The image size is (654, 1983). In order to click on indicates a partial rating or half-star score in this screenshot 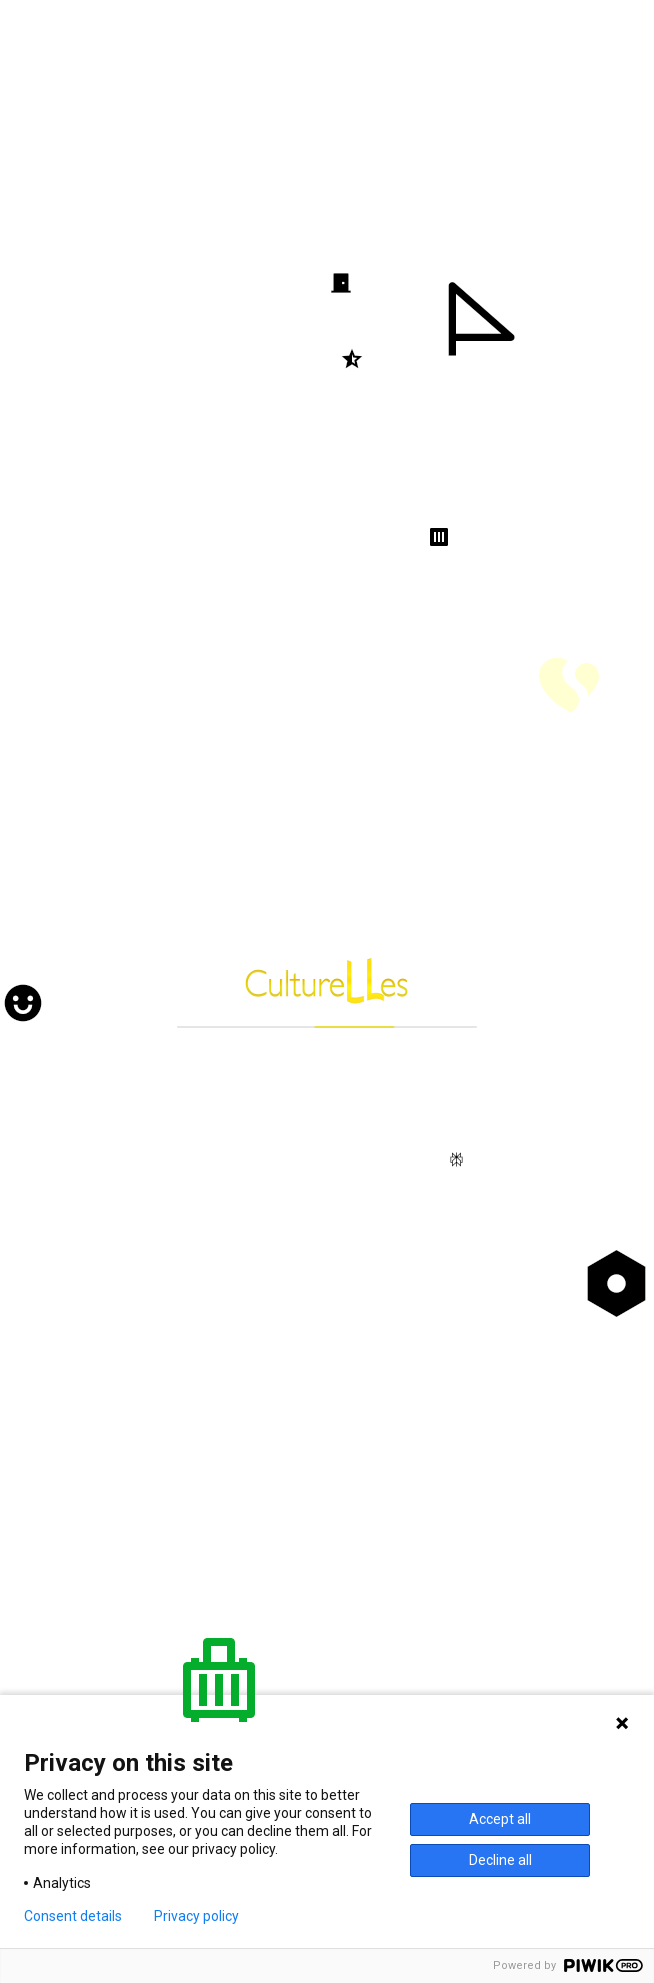, I will do `click(352, 359)`.